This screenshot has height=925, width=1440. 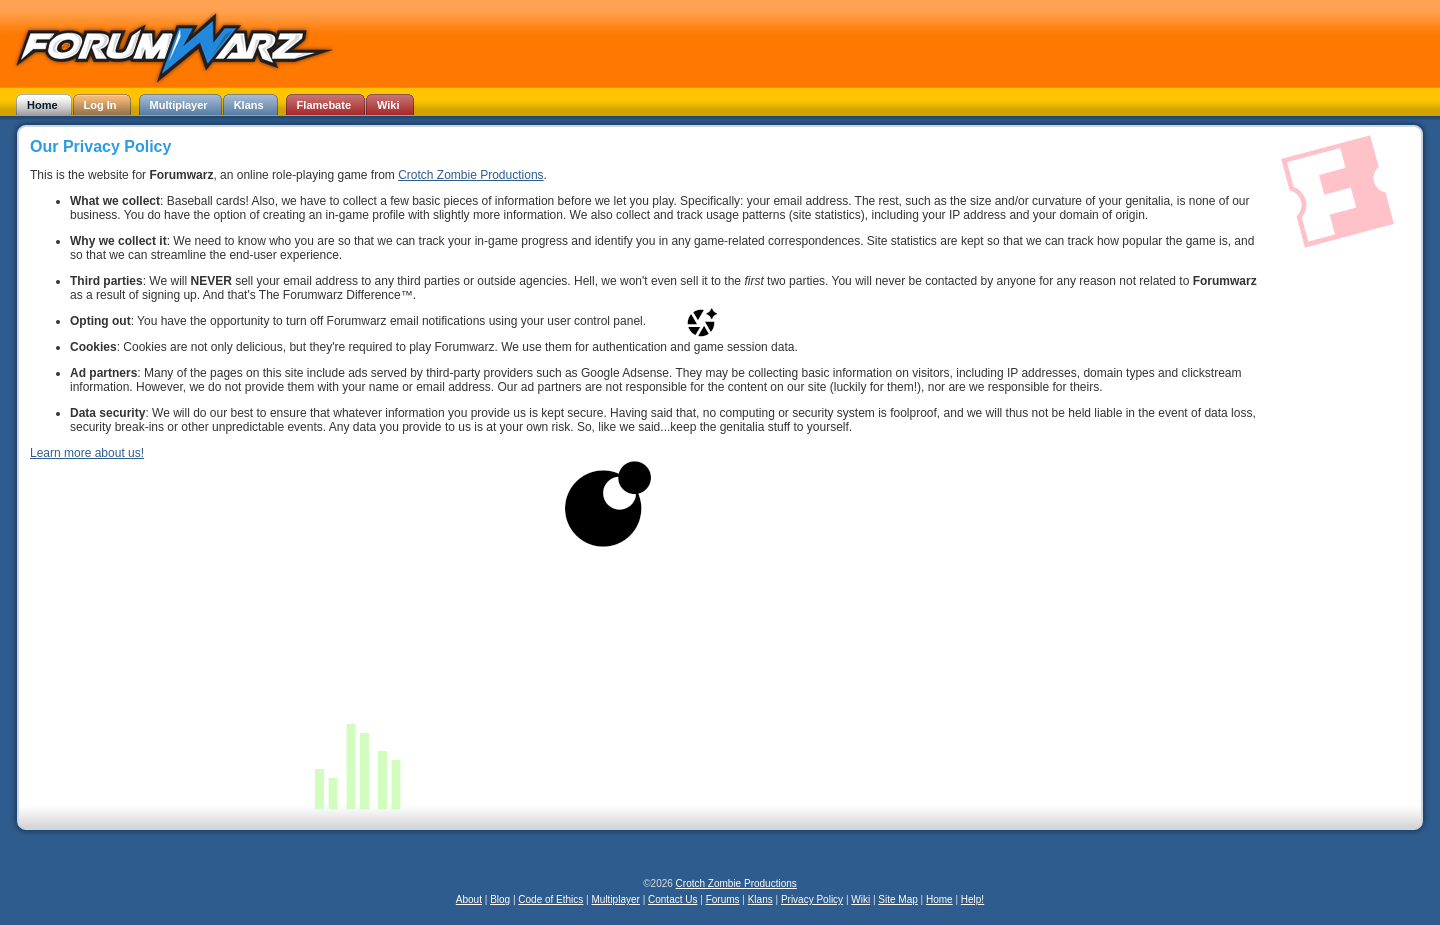 I want to click on view grouped bar chart data, so click(x=360, y=769).